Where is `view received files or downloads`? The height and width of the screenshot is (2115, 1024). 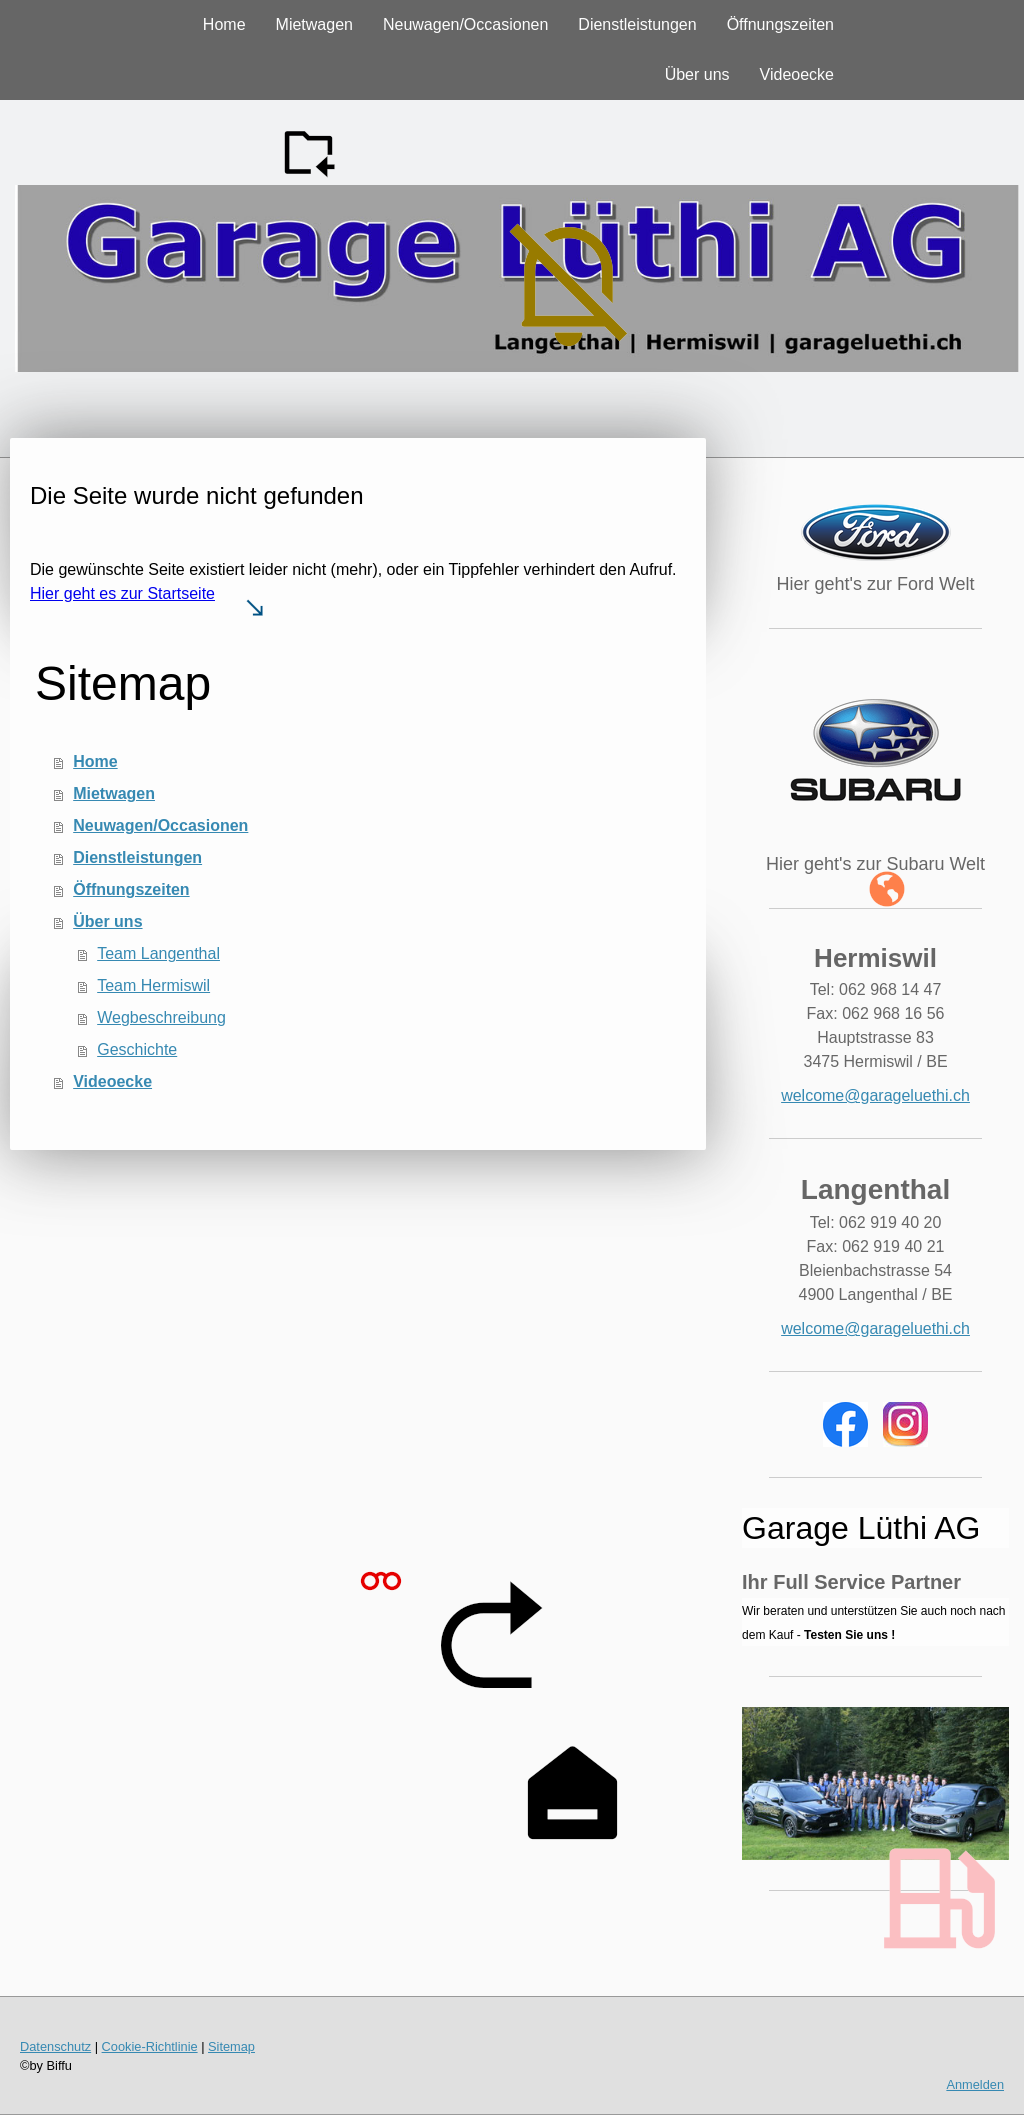 view received files or downloads is located at coordinates (308, 152).